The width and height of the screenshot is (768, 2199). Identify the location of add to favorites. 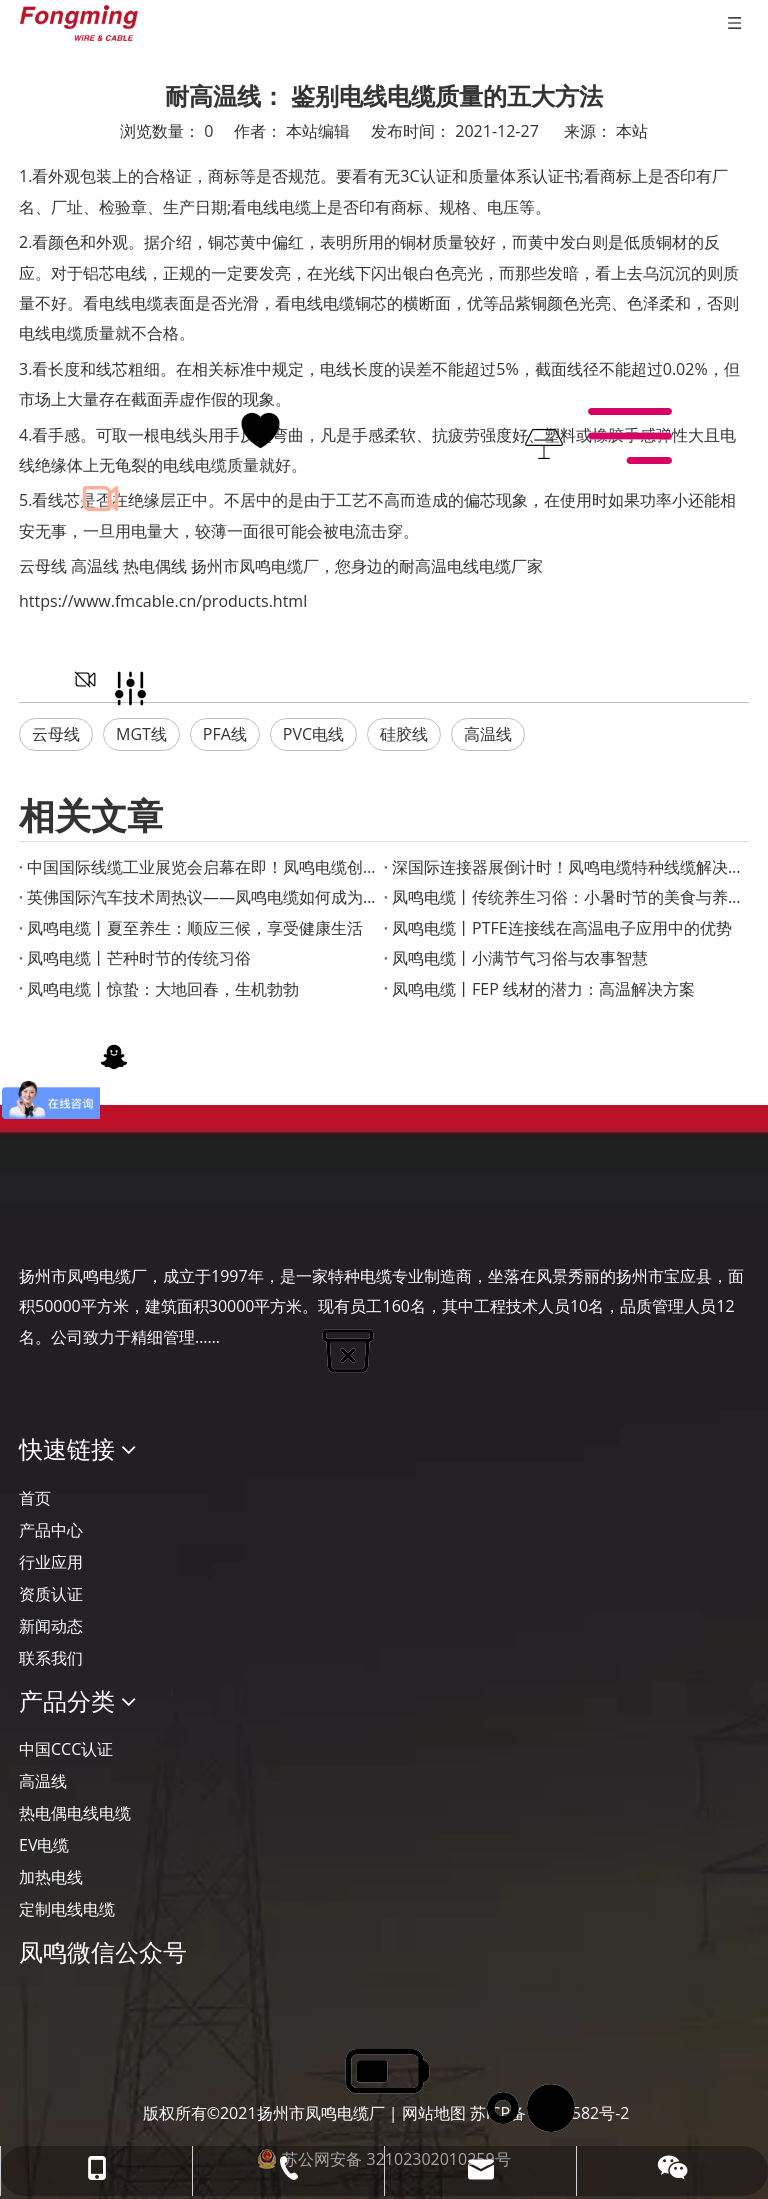
(260, 430).